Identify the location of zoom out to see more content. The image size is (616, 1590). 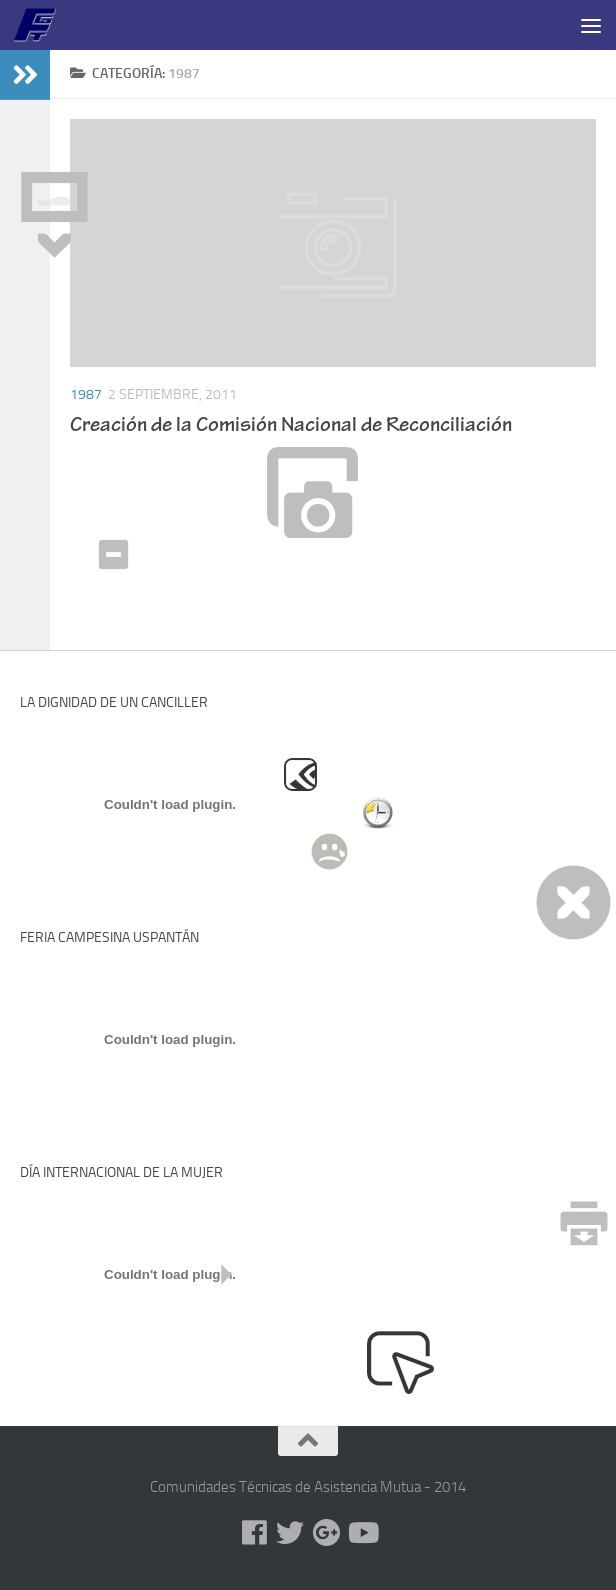
(113, 554).